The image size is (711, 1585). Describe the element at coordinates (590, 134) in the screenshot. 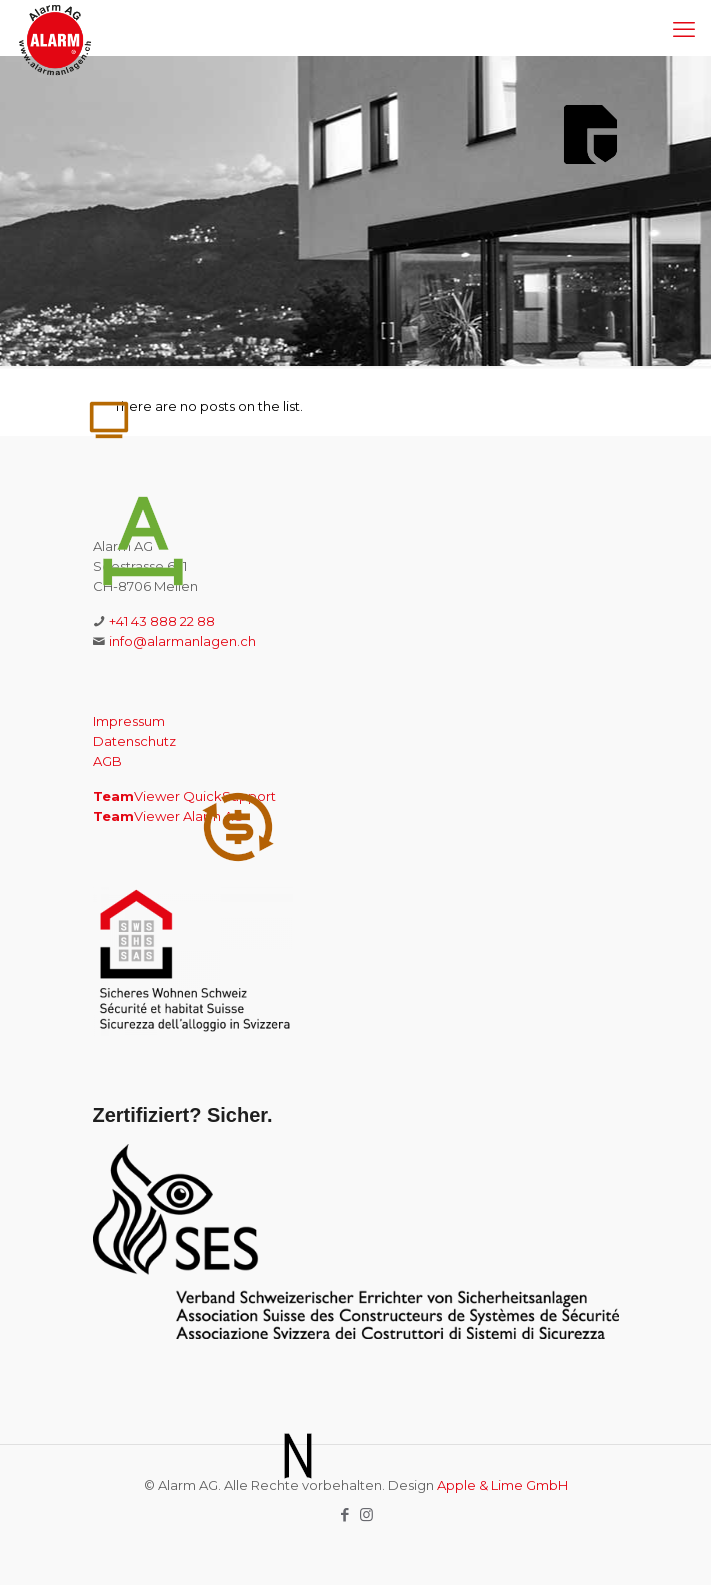

I see `indicates a protected or secure file` at that location.